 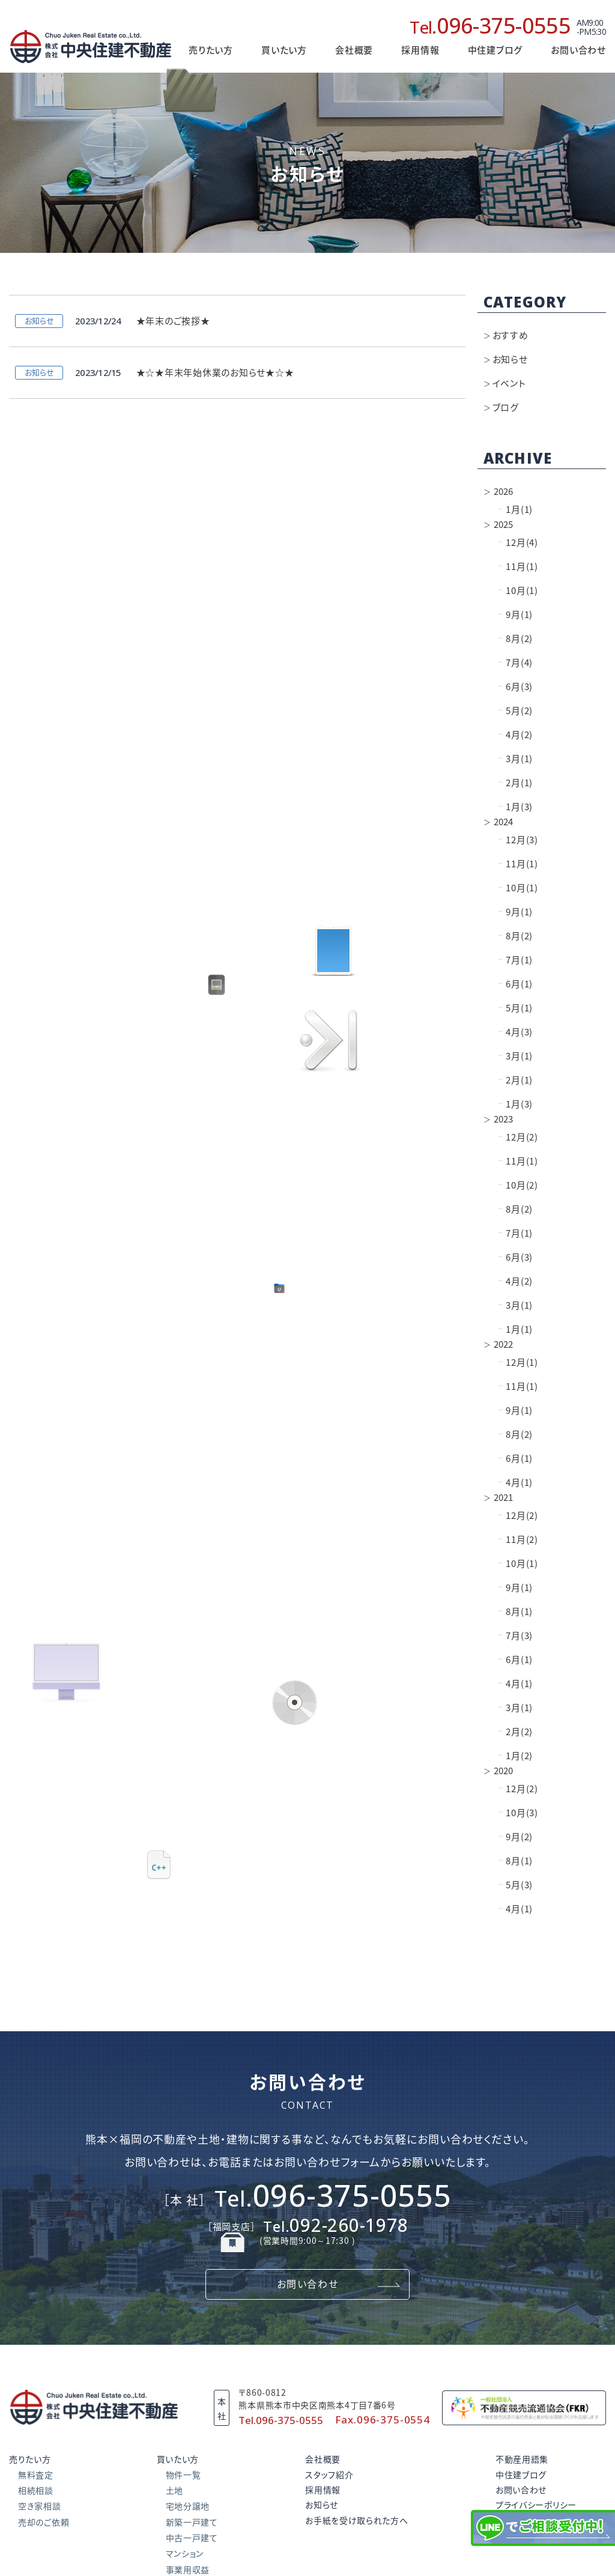 I want to click on indicates a folder currently being accessed or browsed, so click(x=190, y=92).